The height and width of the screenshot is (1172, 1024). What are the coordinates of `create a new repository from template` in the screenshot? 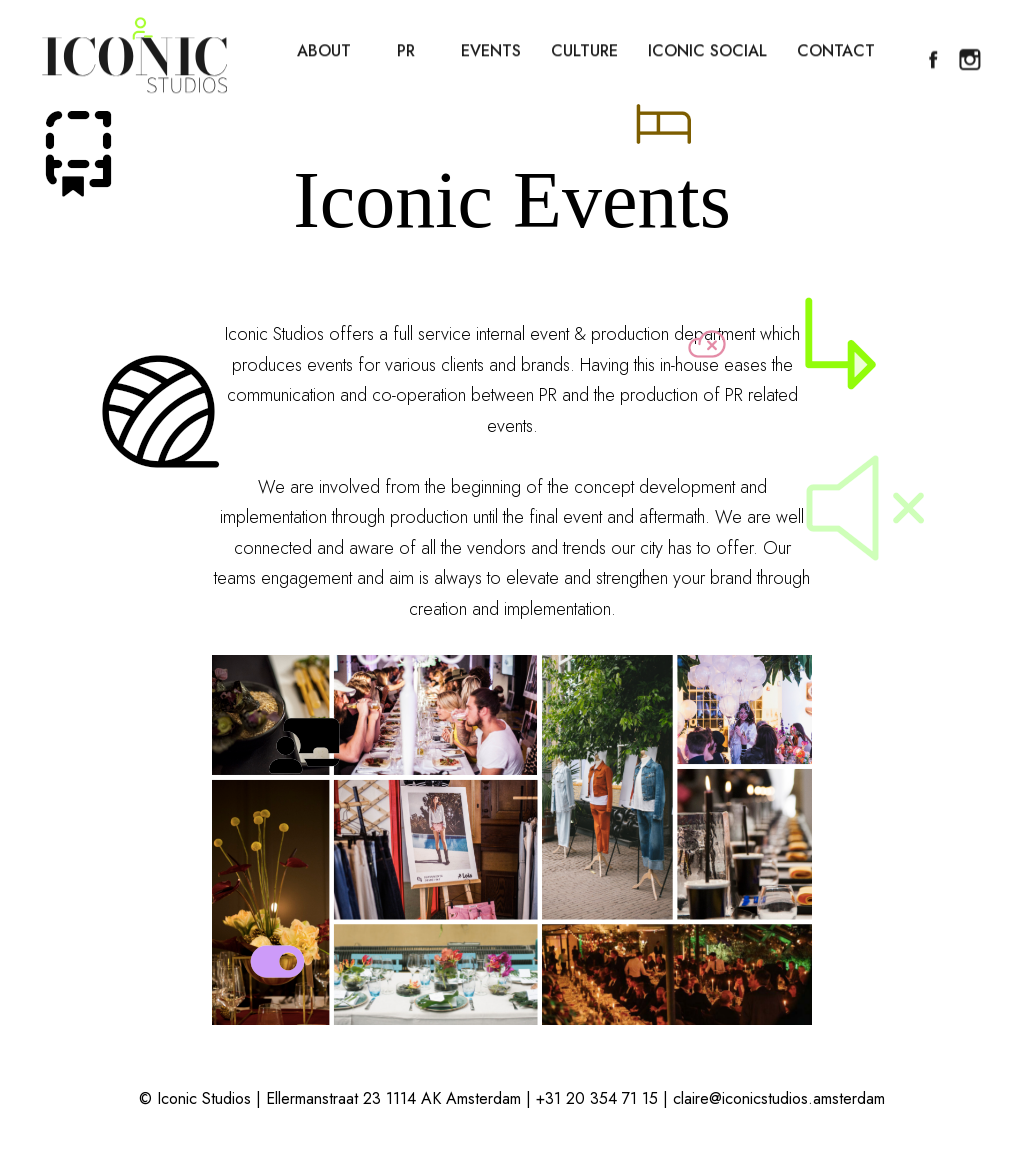 It's located at (78, 154).